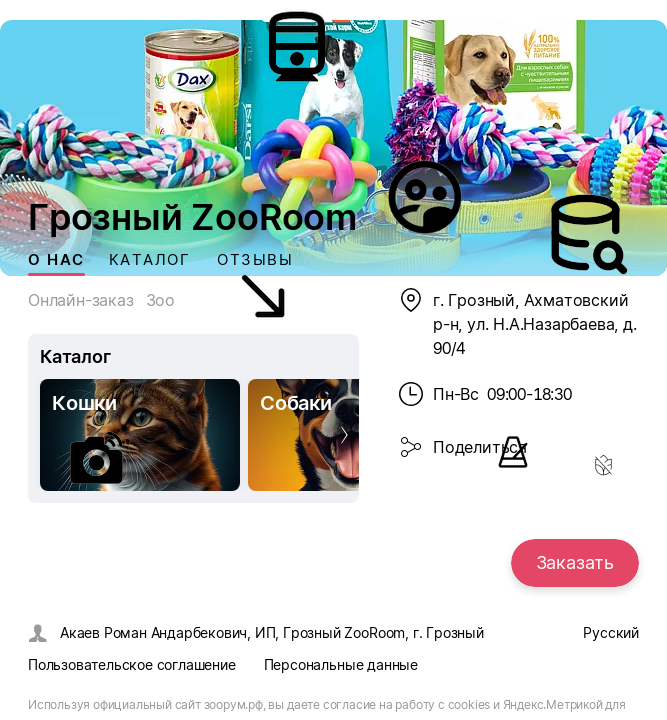 Image resolution: width=667 pixels, height=720 pixels. Describe the element at coordinates (513, 452) in the screenshot. I see `adjust tempo or timing settings` at that location.